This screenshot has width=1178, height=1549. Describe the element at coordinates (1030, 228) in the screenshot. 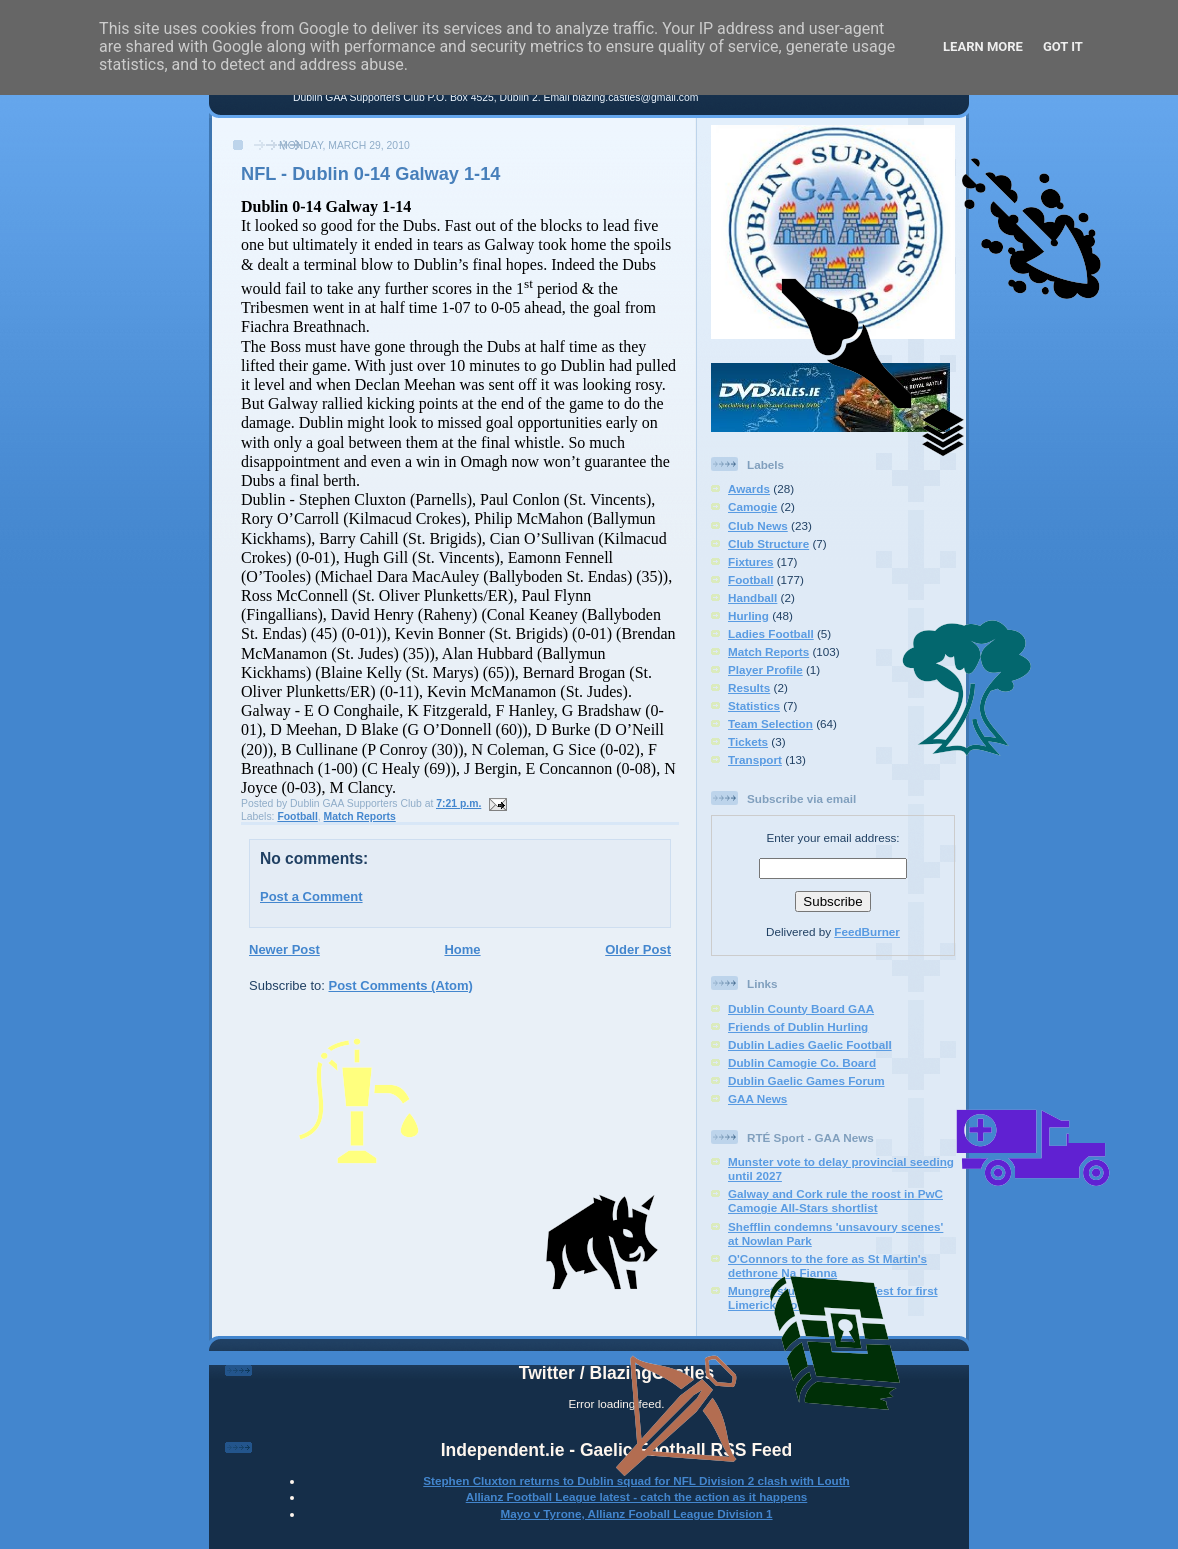

I see `equip poison-tipped arrow or projectile` at that location.